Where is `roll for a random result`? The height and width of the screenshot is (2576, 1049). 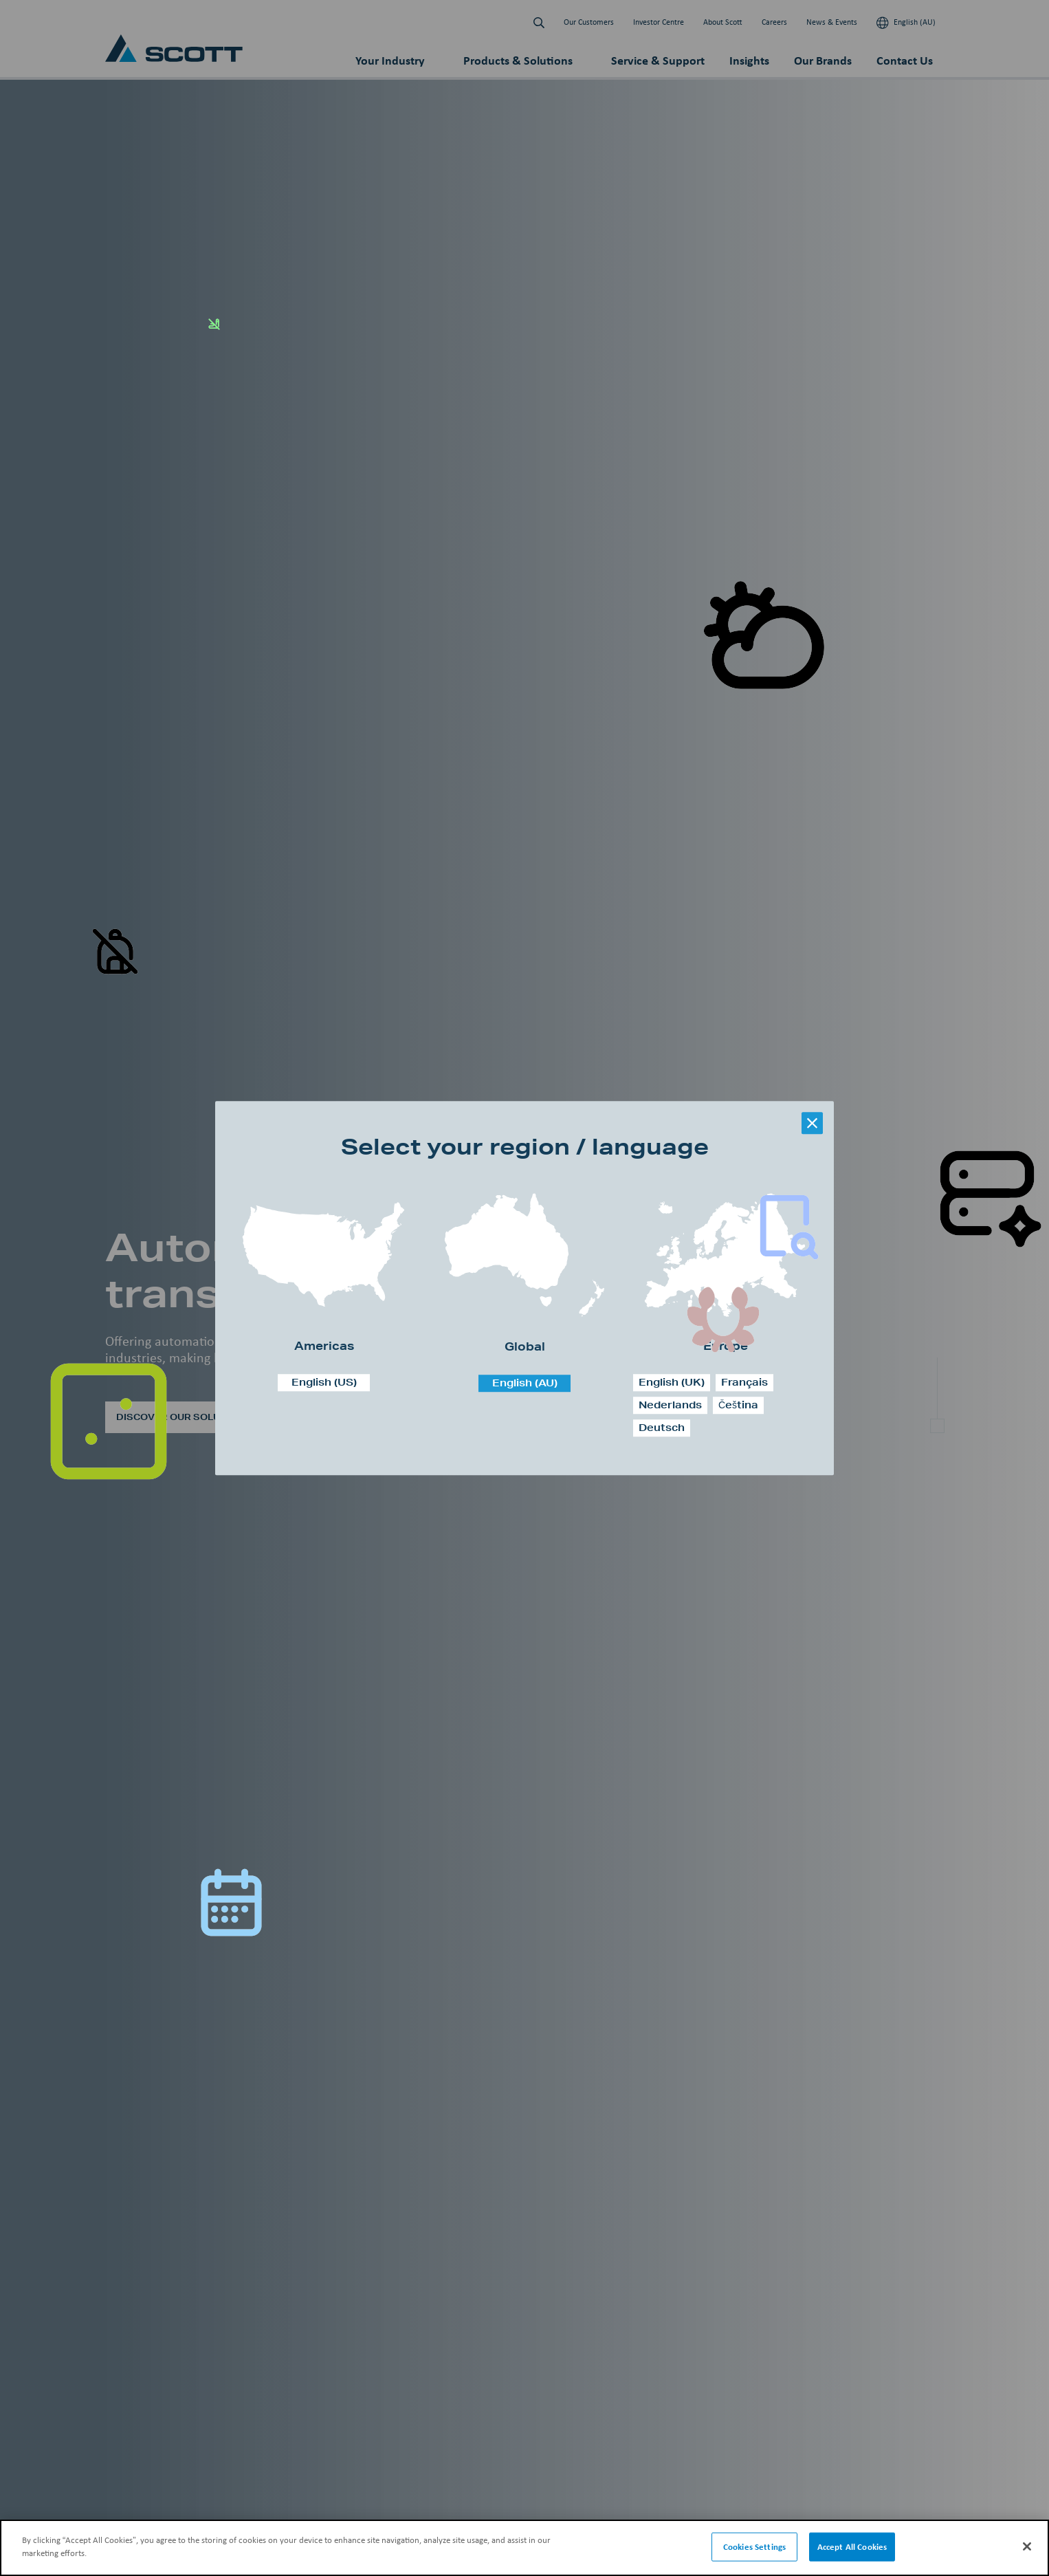
roll for a random result is located at coordinates (109, 1421).